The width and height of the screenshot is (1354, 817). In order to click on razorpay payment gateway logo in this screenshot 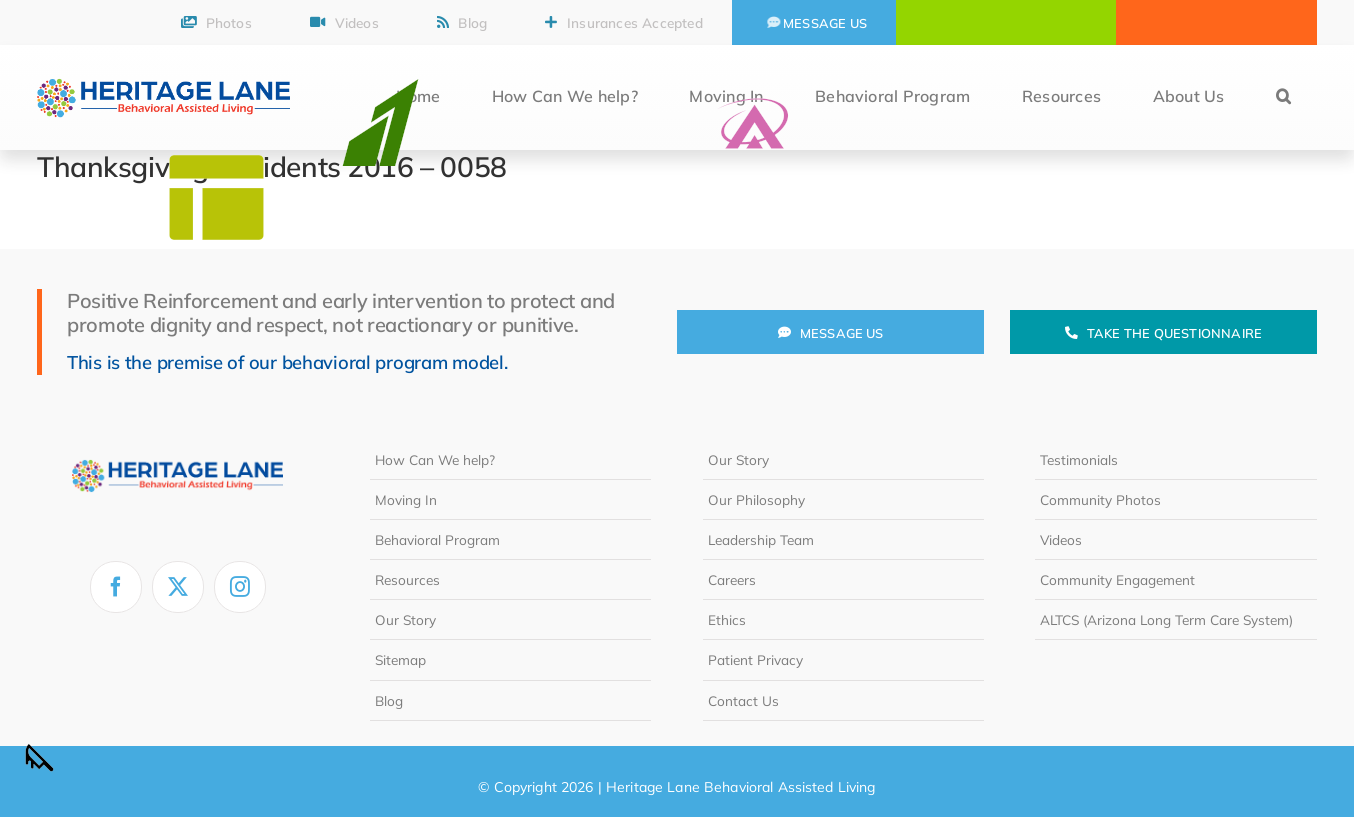, I will do `click(380, 122)`.